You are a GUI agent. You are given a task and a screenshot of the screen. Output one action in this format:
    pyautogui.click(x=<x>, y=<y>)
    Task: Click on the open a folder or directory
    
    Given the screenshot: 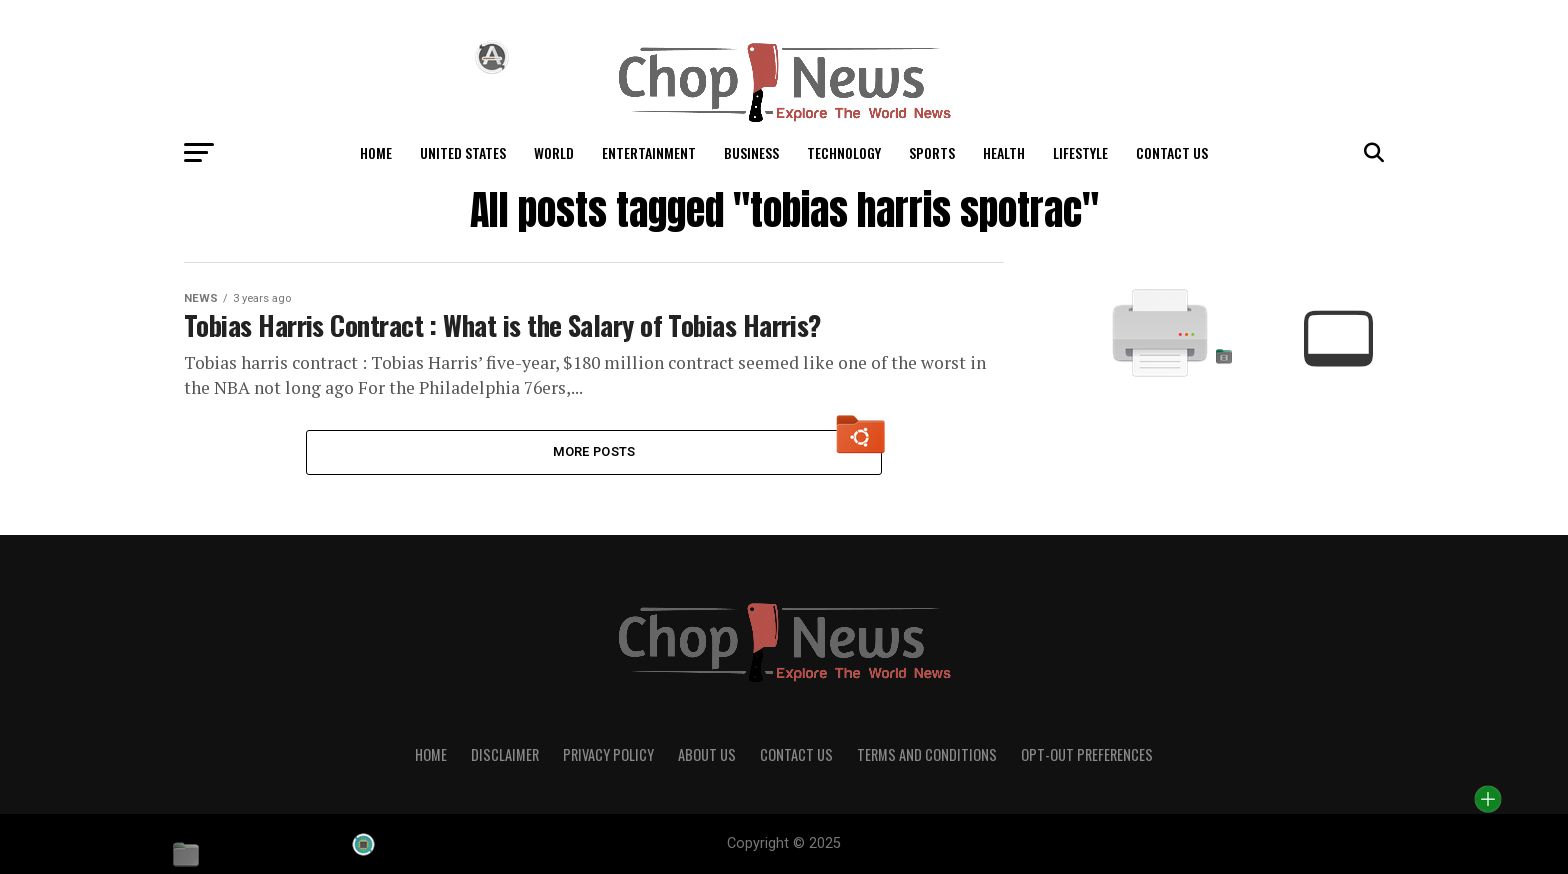 What is the action you would take?
    pyautogui.click(x=186, y=854)
    